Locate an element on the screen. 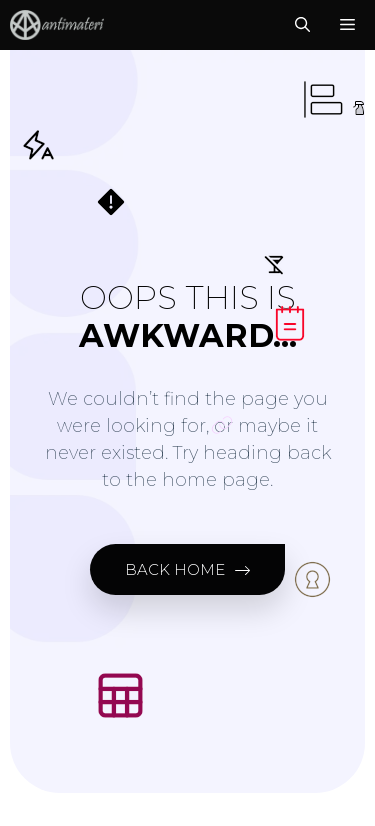  indicates an alcohol-free zone or no drinks allowed is located at coordinates (274, 264).